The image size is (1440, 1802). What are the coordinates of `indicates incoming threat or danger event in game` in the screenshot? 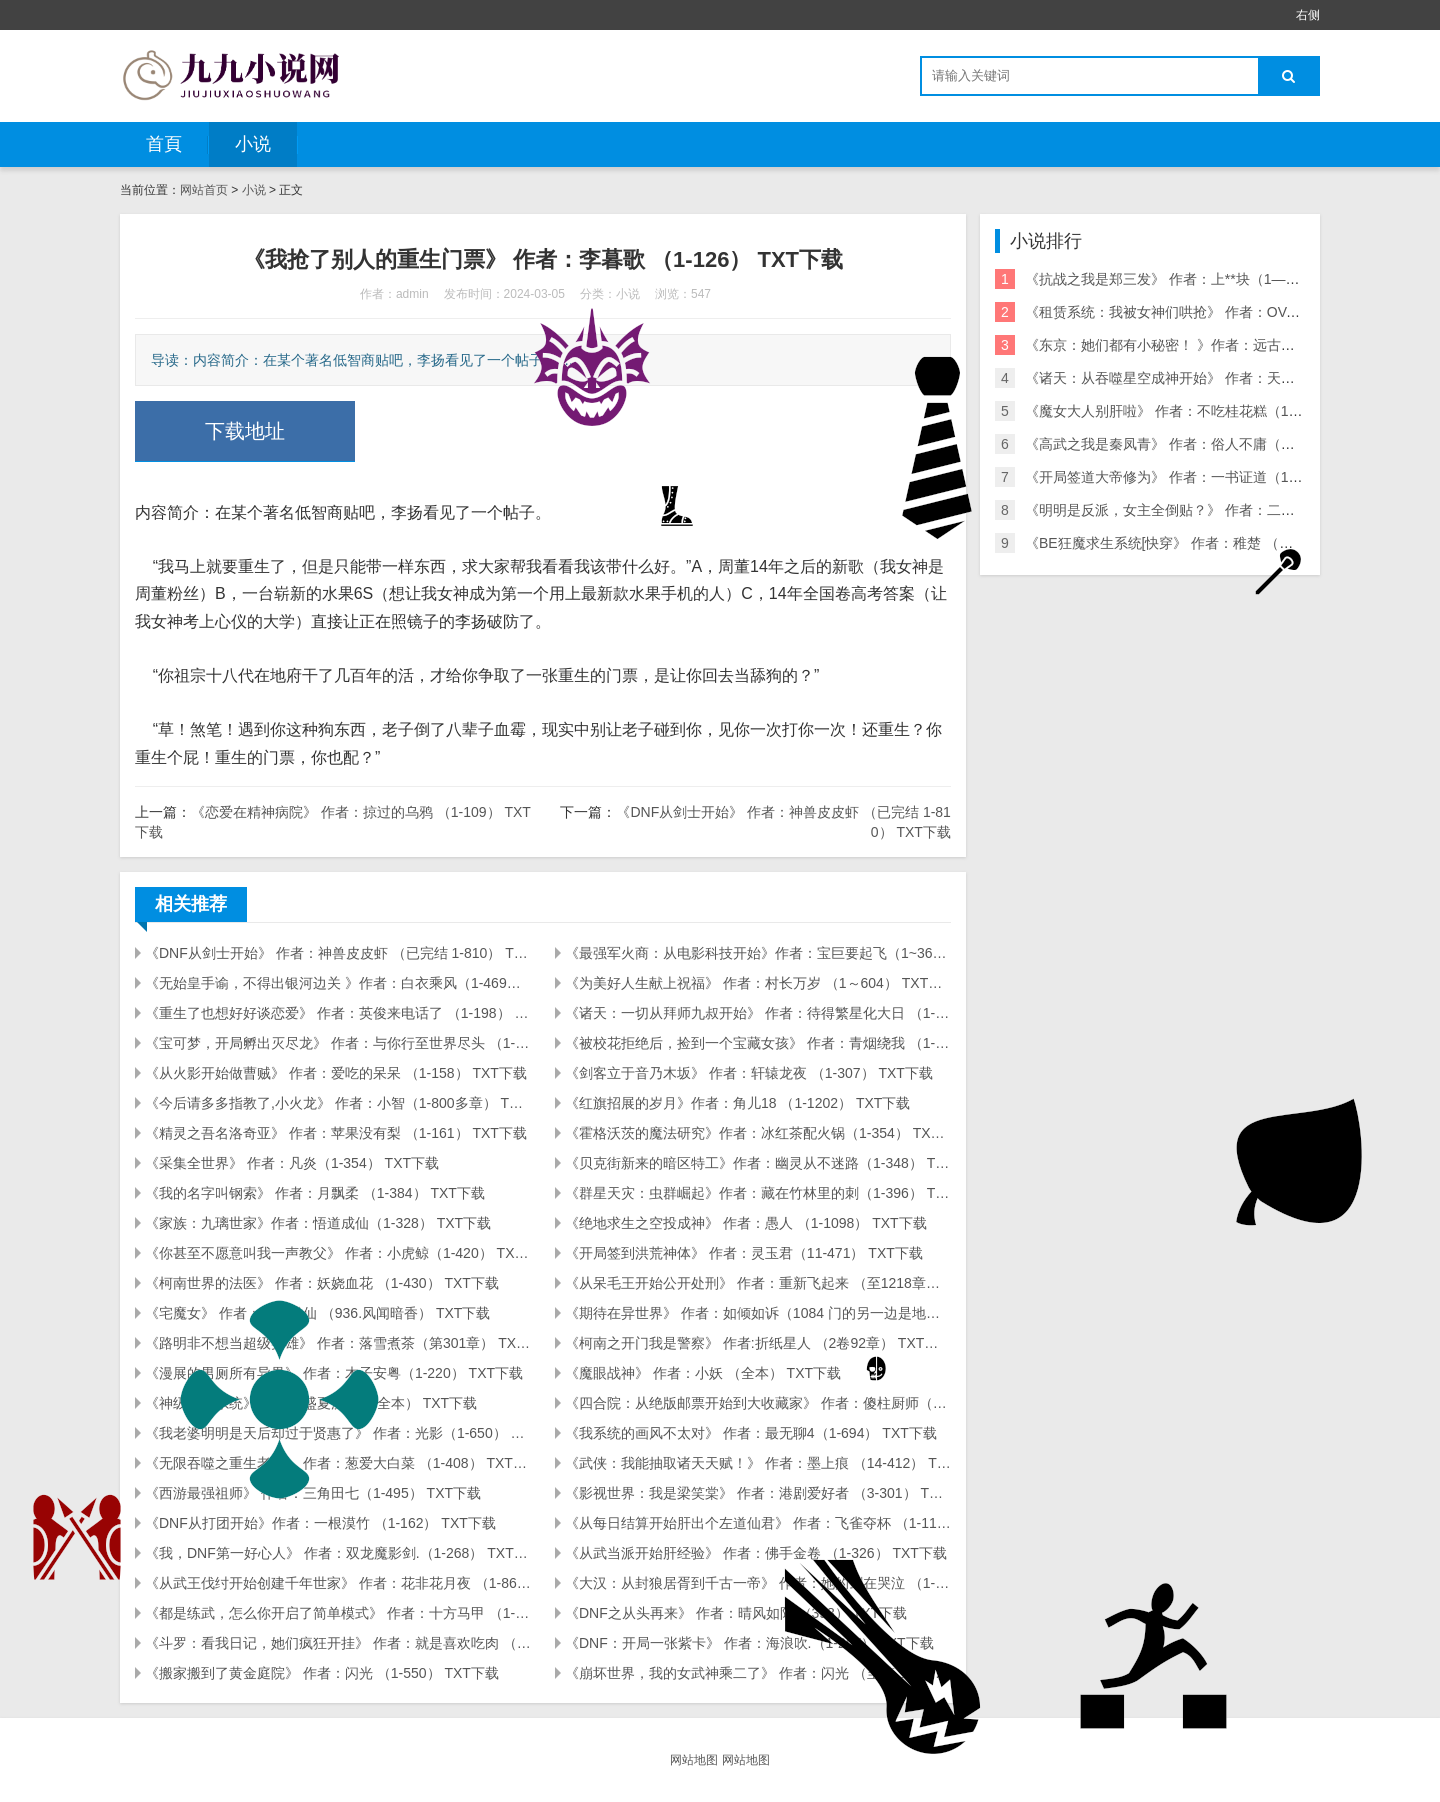 It's located at (883, 1658).